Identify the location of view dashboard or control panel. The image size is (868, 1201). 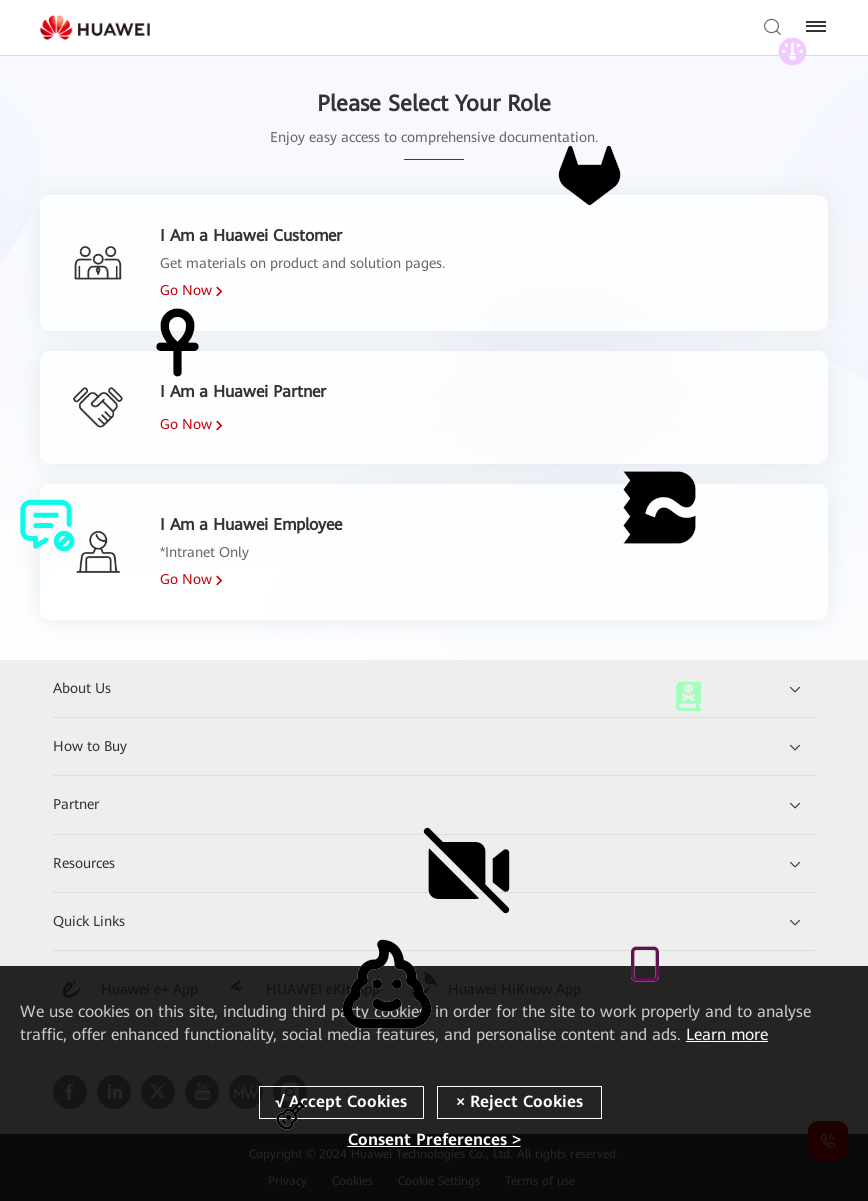
(792, 51).